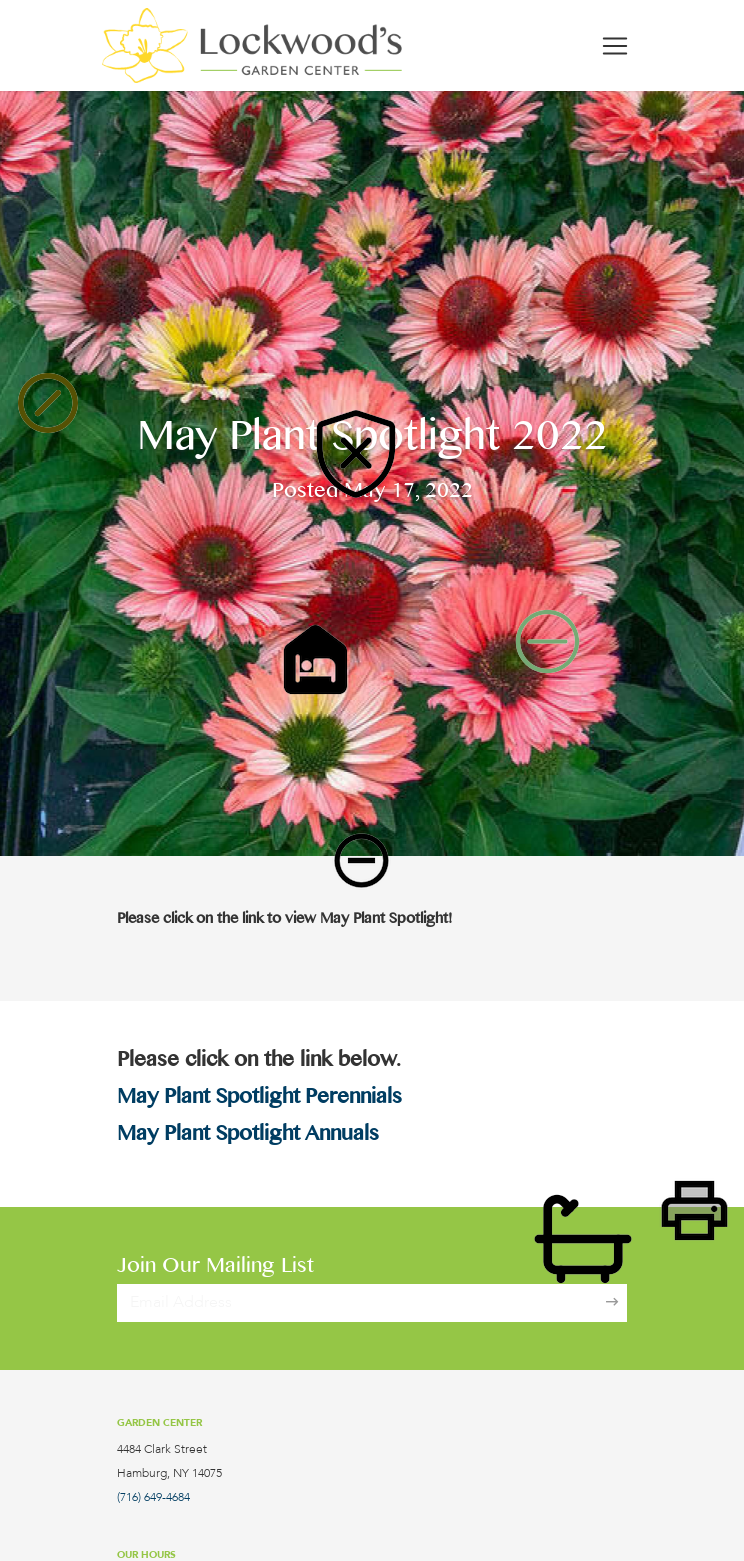 The height and width of the screenshot is (1561, 744). Describe the element at coordinates (547, 641) in the screenshot. I see `indicates access is restricted or blocked` at that location.